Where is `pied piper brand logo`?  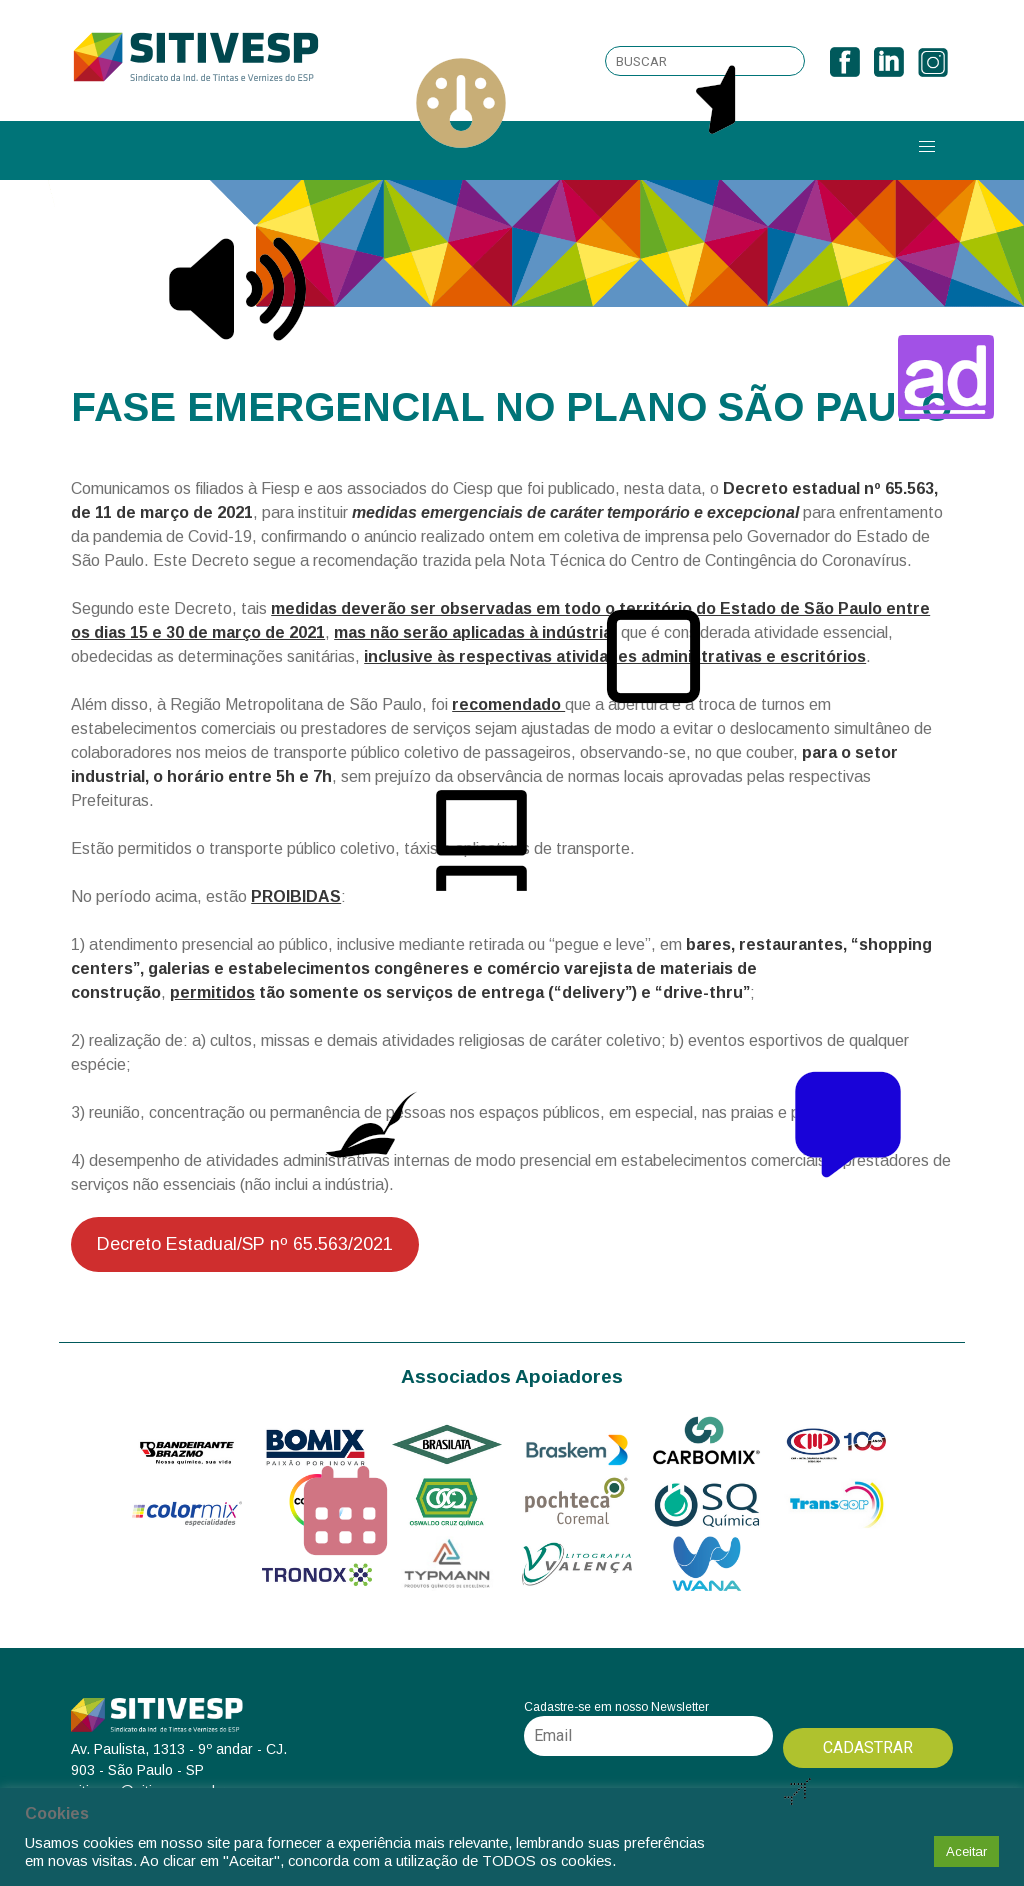 pied piper brand logo is located at coordinates (371, 1124).